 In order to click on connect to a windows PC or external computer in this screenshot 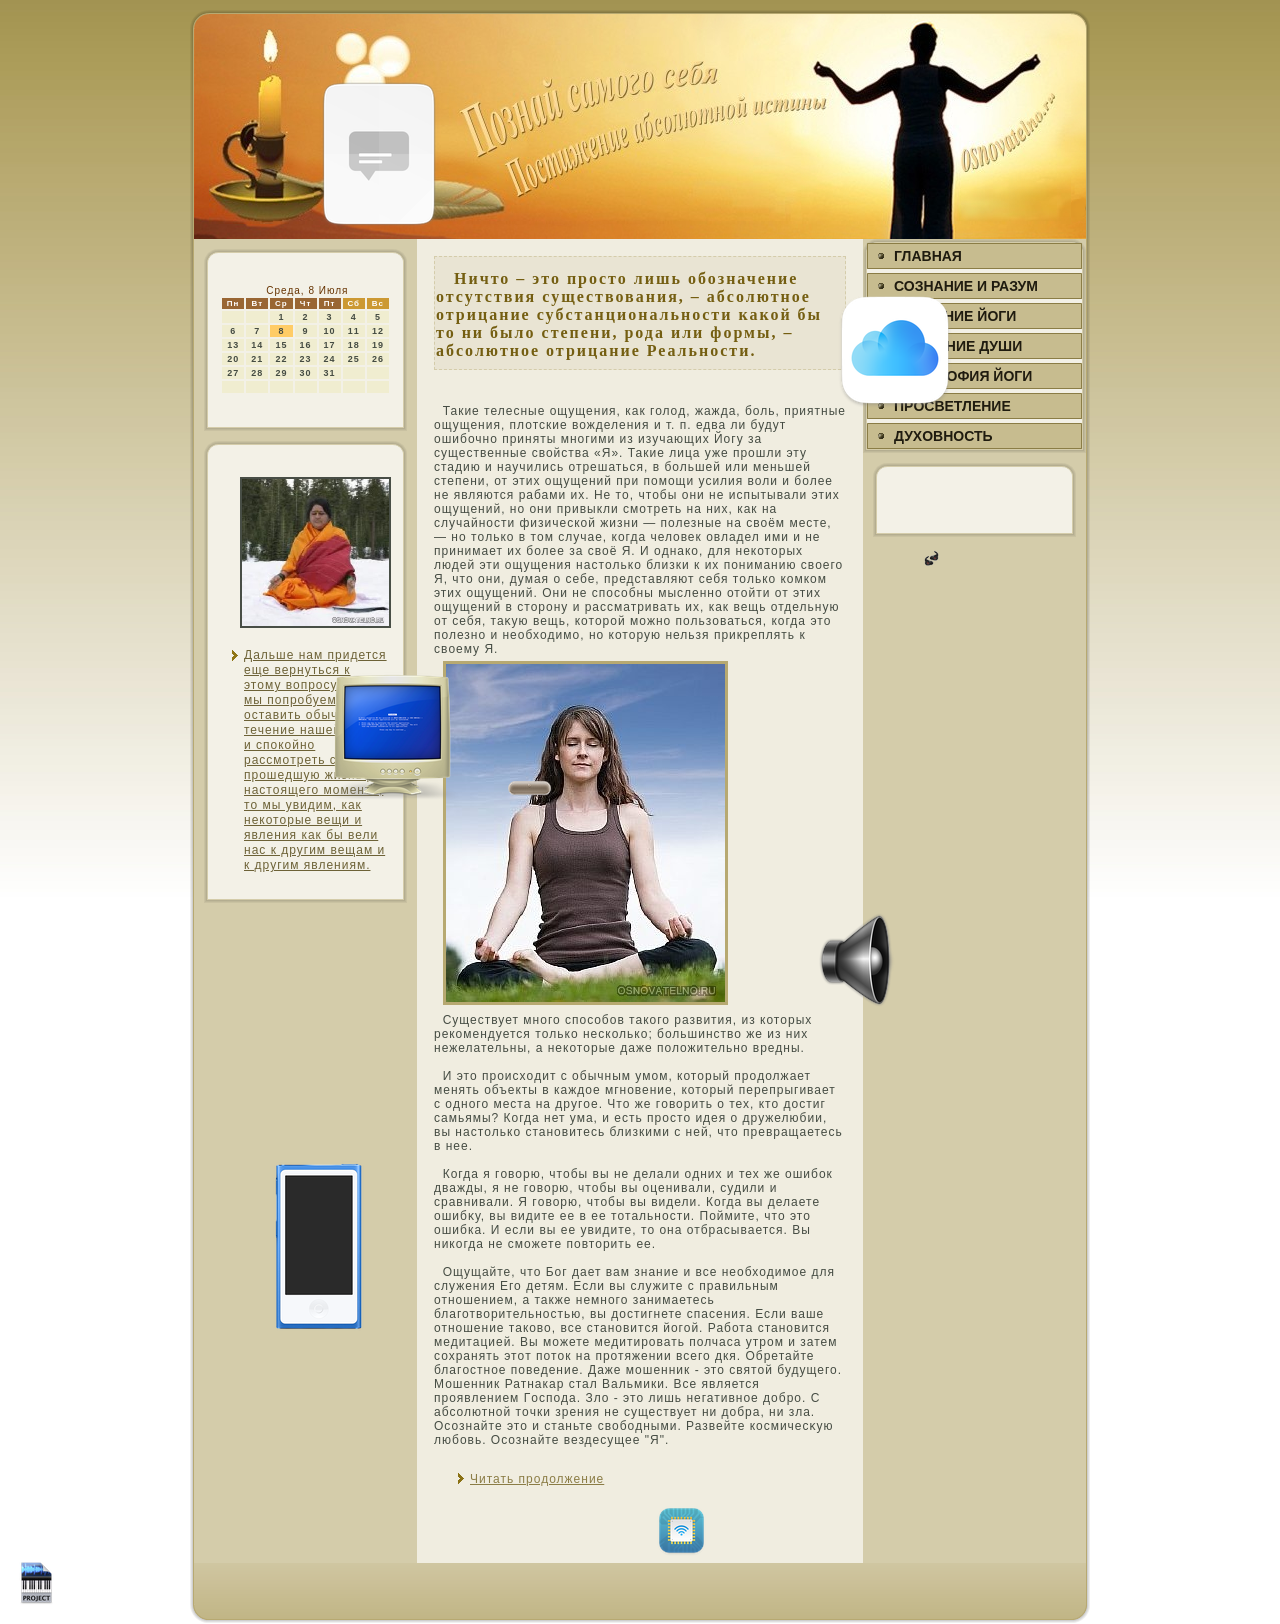, I will do `click(392, 733)`.